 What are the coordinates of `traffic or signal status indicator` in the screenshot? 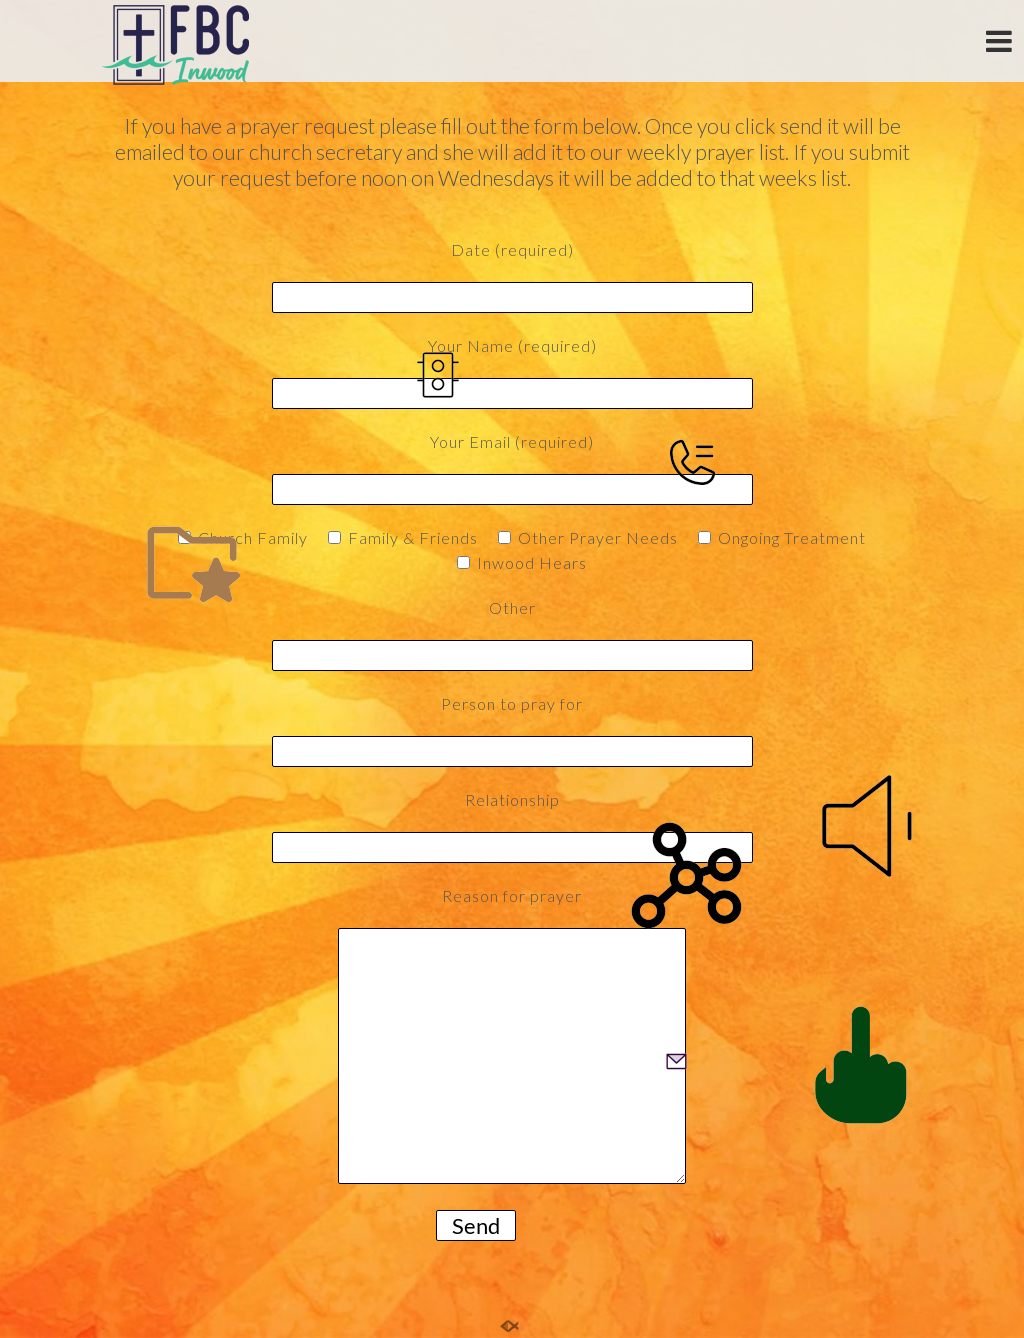 It's located at (438, 375).